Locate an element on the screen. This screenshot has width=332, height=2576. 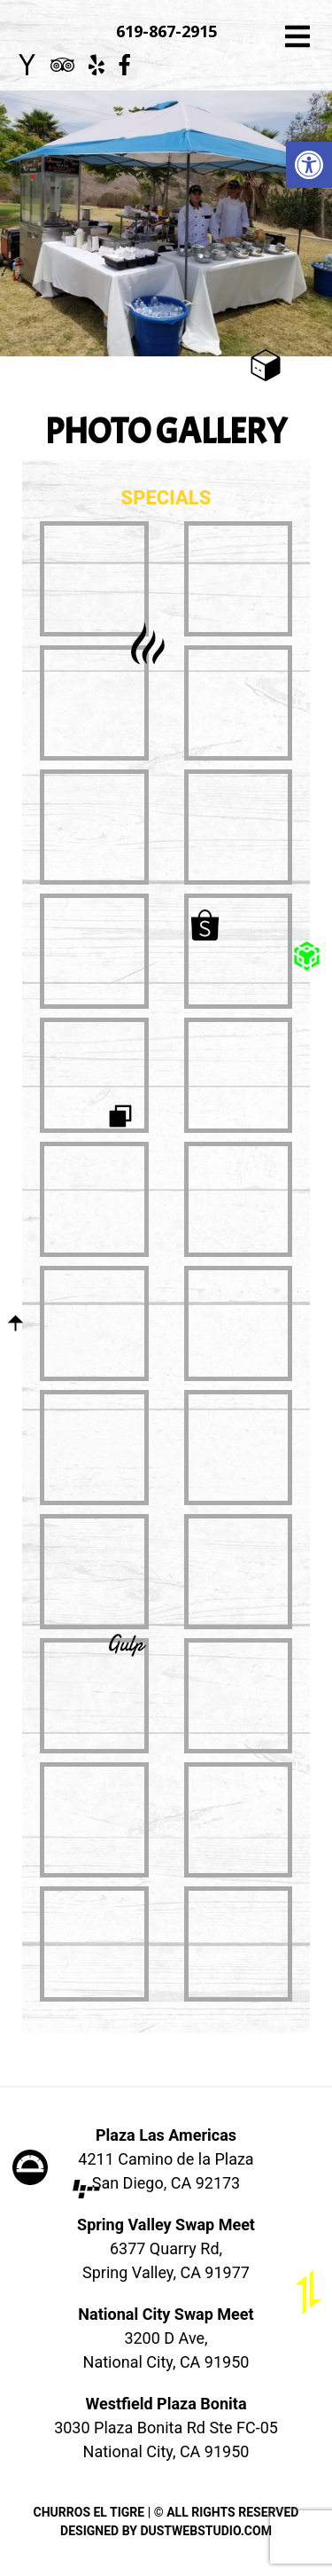
protractor end-to-end testing framework logo is located at coordinates (30, 2167).